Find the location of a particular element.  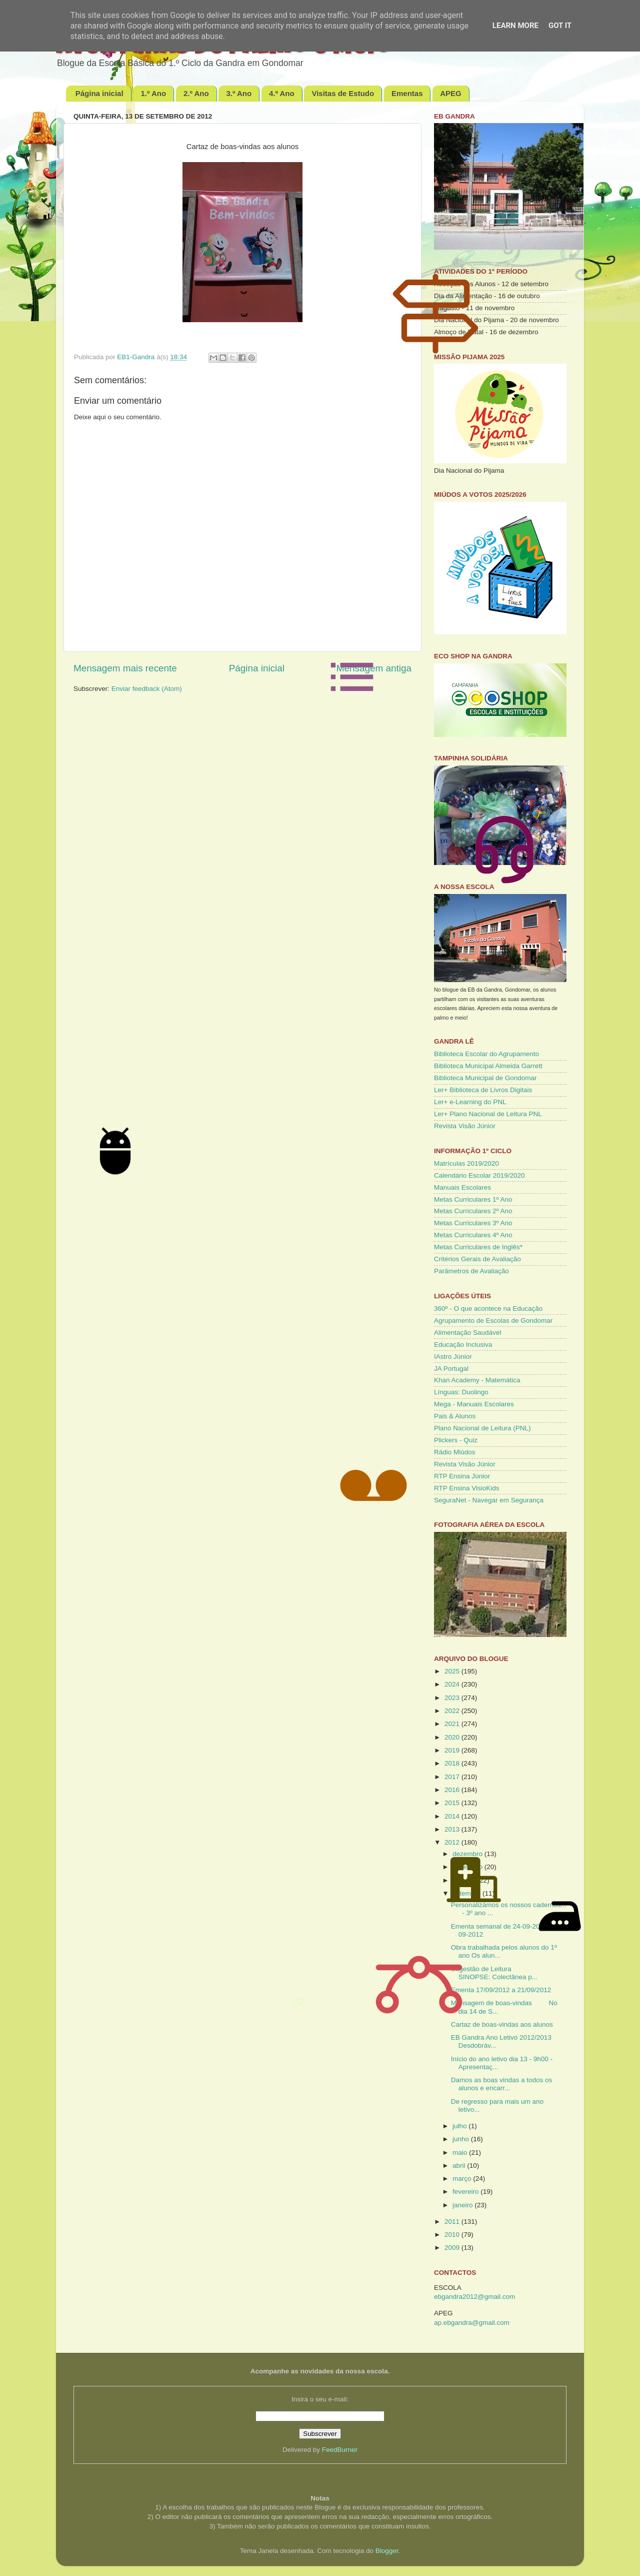

view items in list format is located at coordinates (352, 677).